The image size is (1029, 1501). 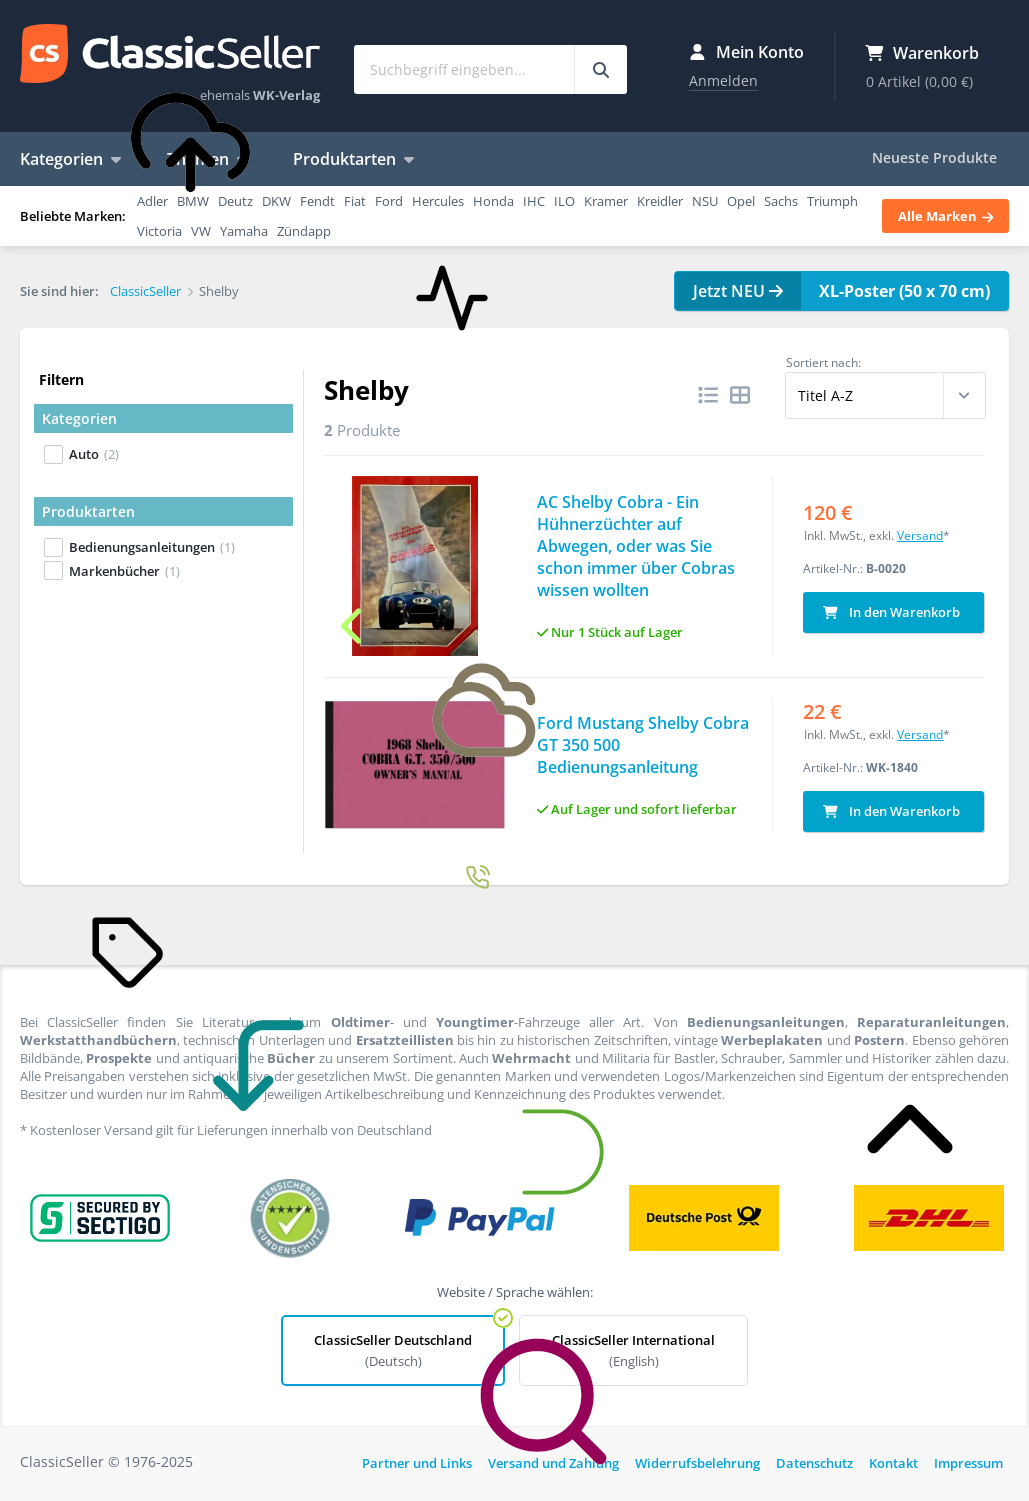 I want to click on go back and down in navigation, so click(x=258, y=1065).